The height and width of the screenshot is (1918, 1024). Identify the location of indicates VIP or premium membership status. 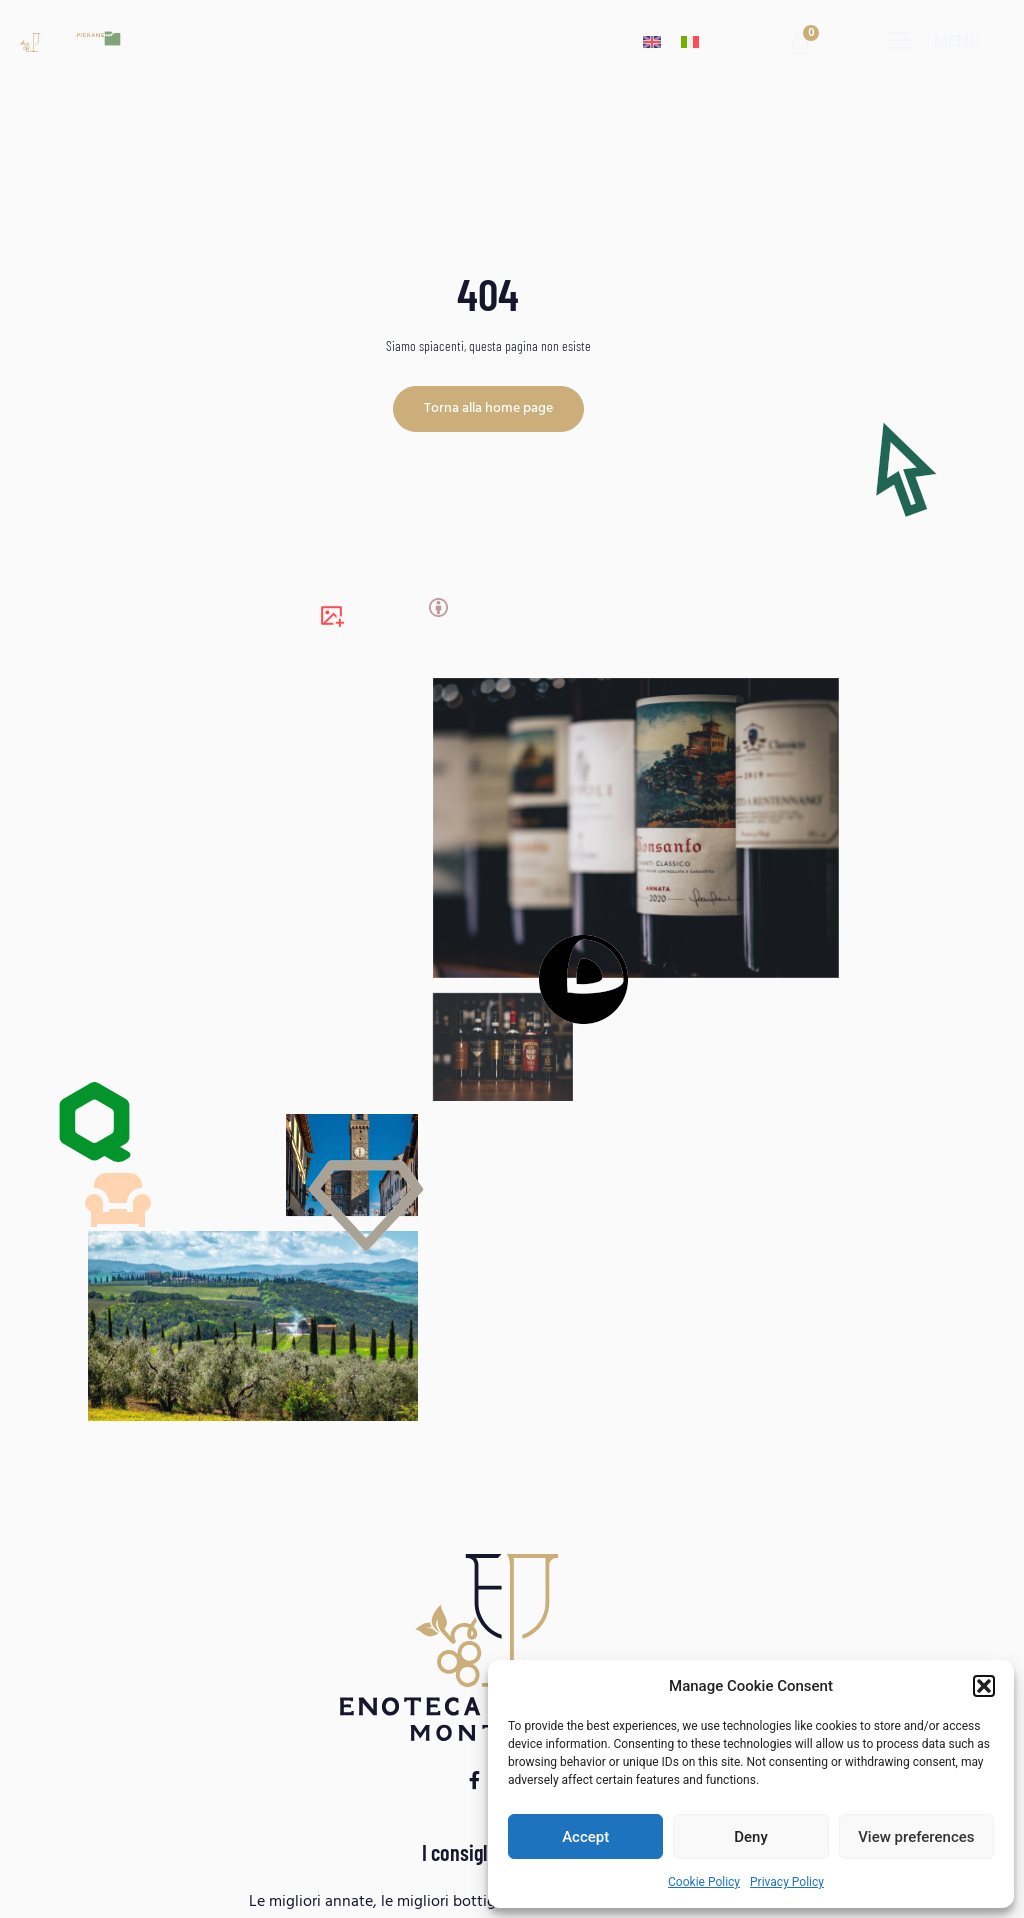
(366, 1204).